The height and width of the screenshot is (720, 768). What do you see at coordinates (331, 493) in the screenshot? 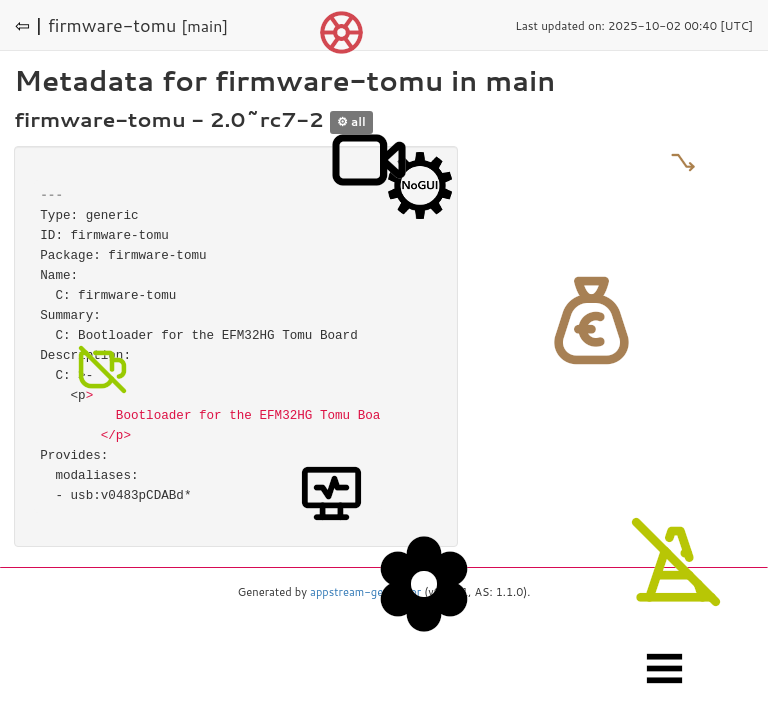
I see `view heart rate or vital sign data` at bounding box center [331, 493].